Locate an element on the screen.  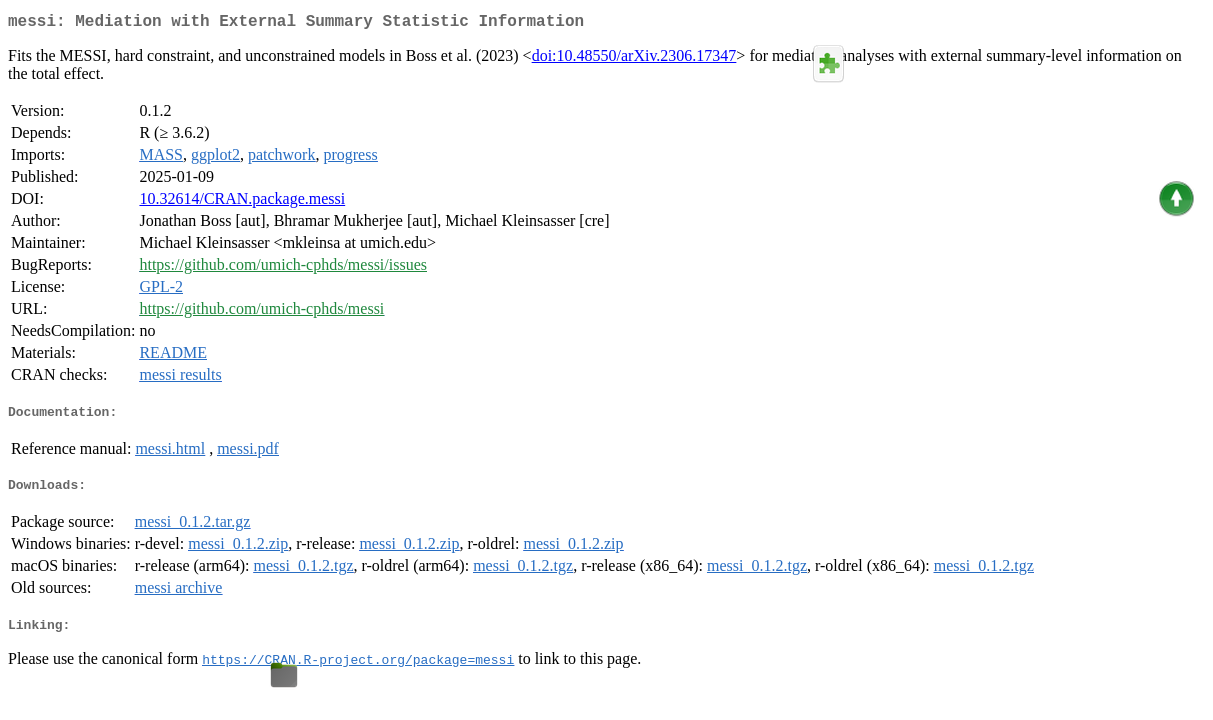
indicates a software update is available is located at coordinates (1176, 198).